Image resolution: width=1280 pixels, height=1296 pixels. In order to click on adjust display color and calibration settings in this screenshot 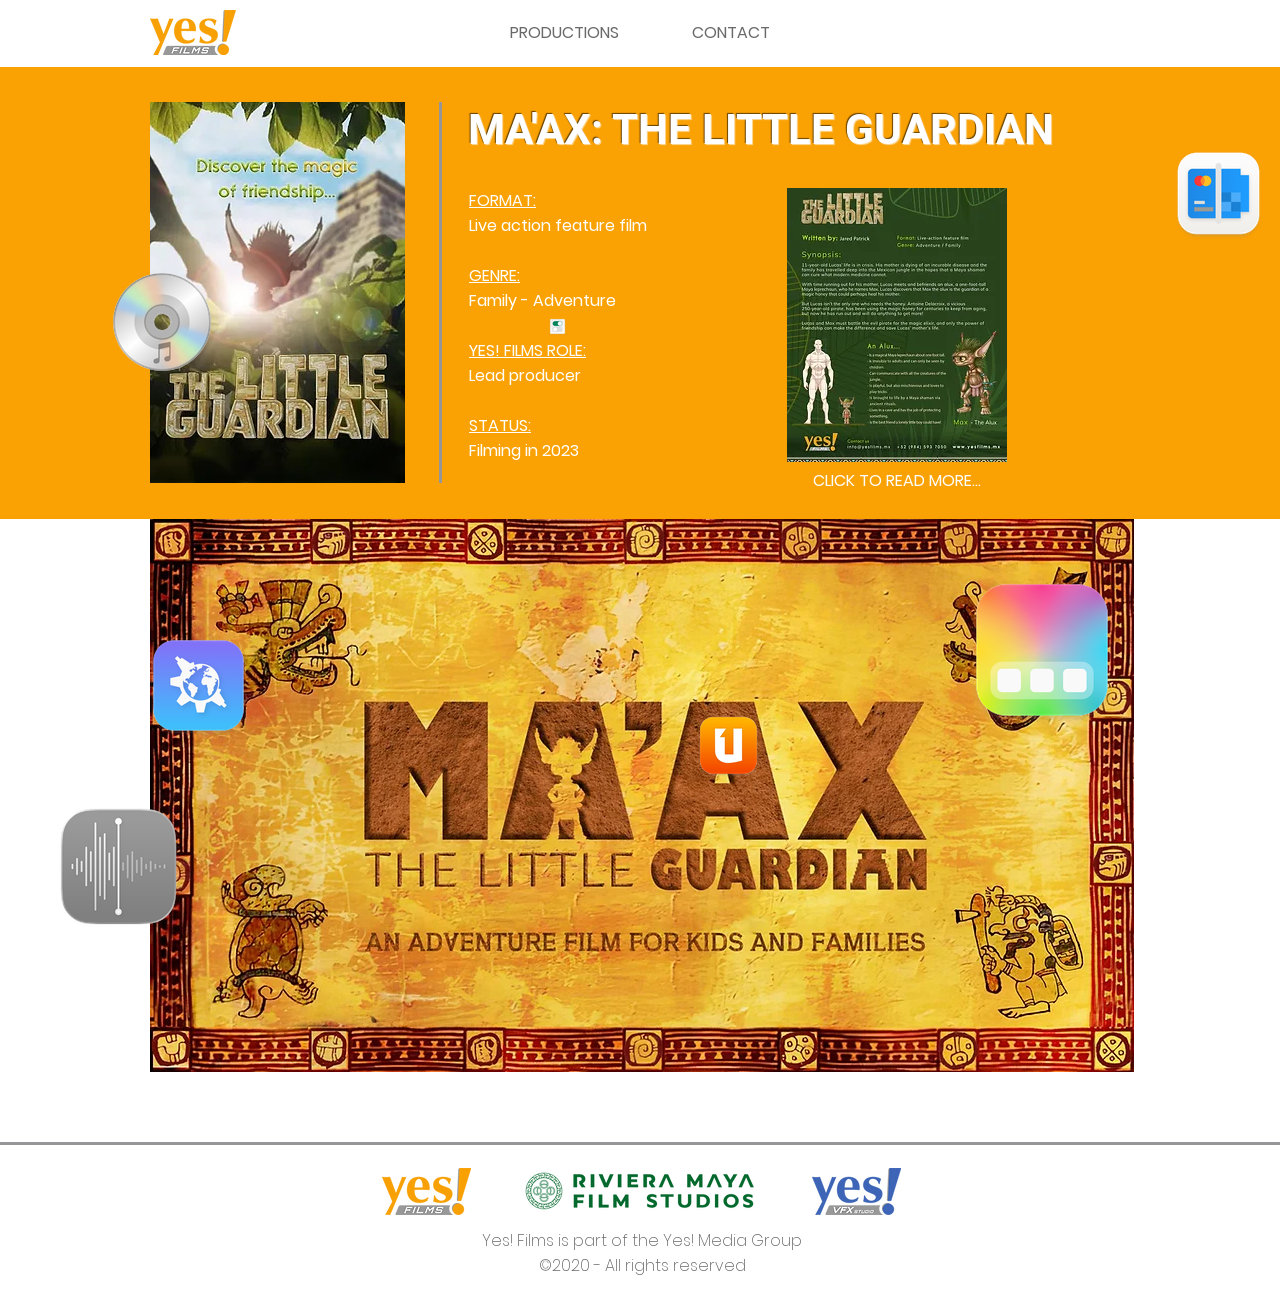, I will do `click(1042, 650)`.